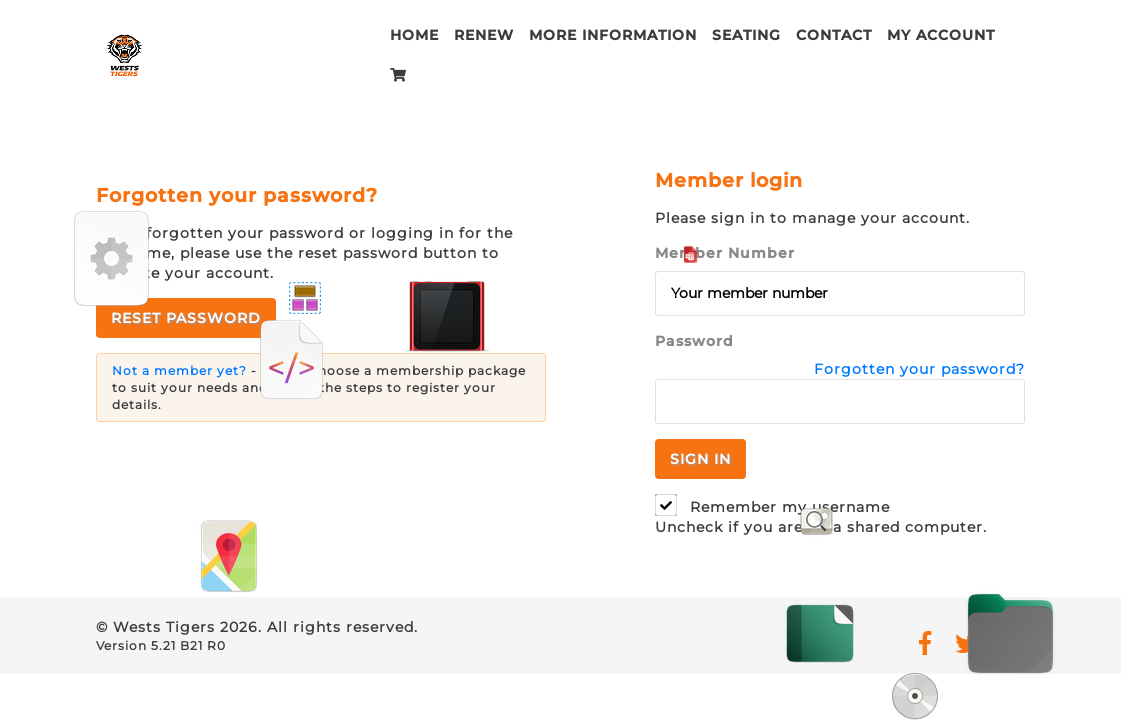  What do you see at coordinates (690, 254) in the screenshot?
I see `microsoft access database file` at bounding box center [690, 254].